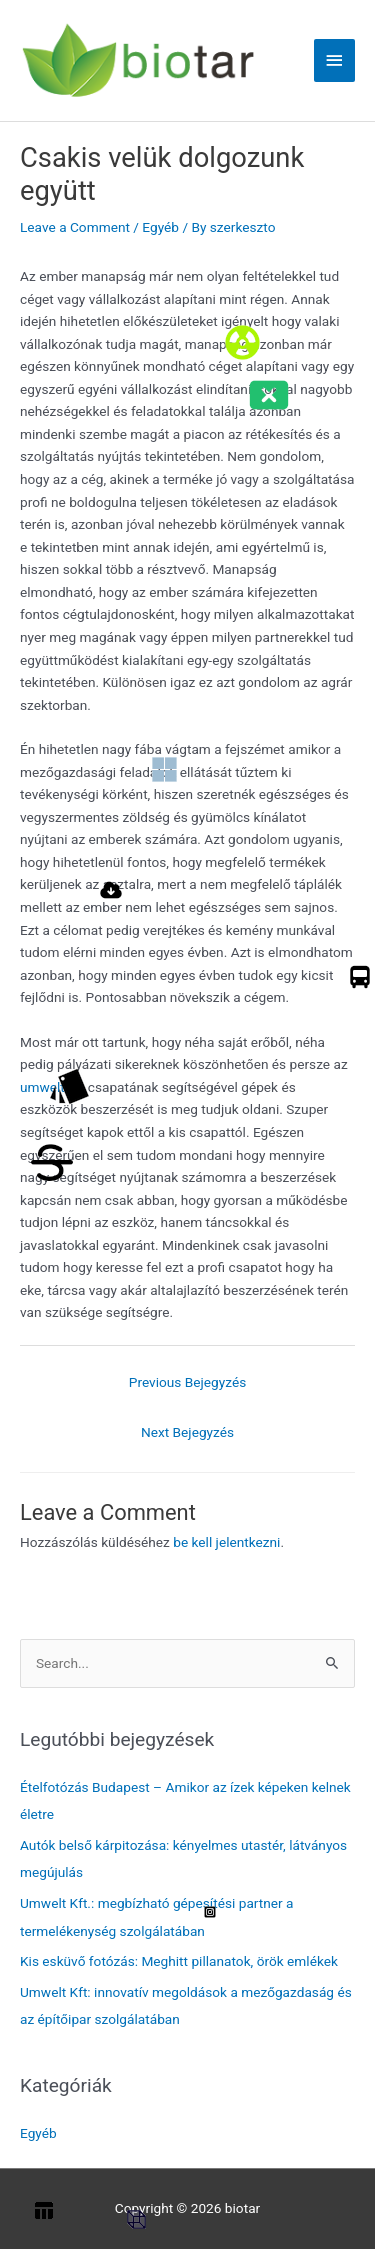  I want to click on microsoft brand logo, so click(164, 769).